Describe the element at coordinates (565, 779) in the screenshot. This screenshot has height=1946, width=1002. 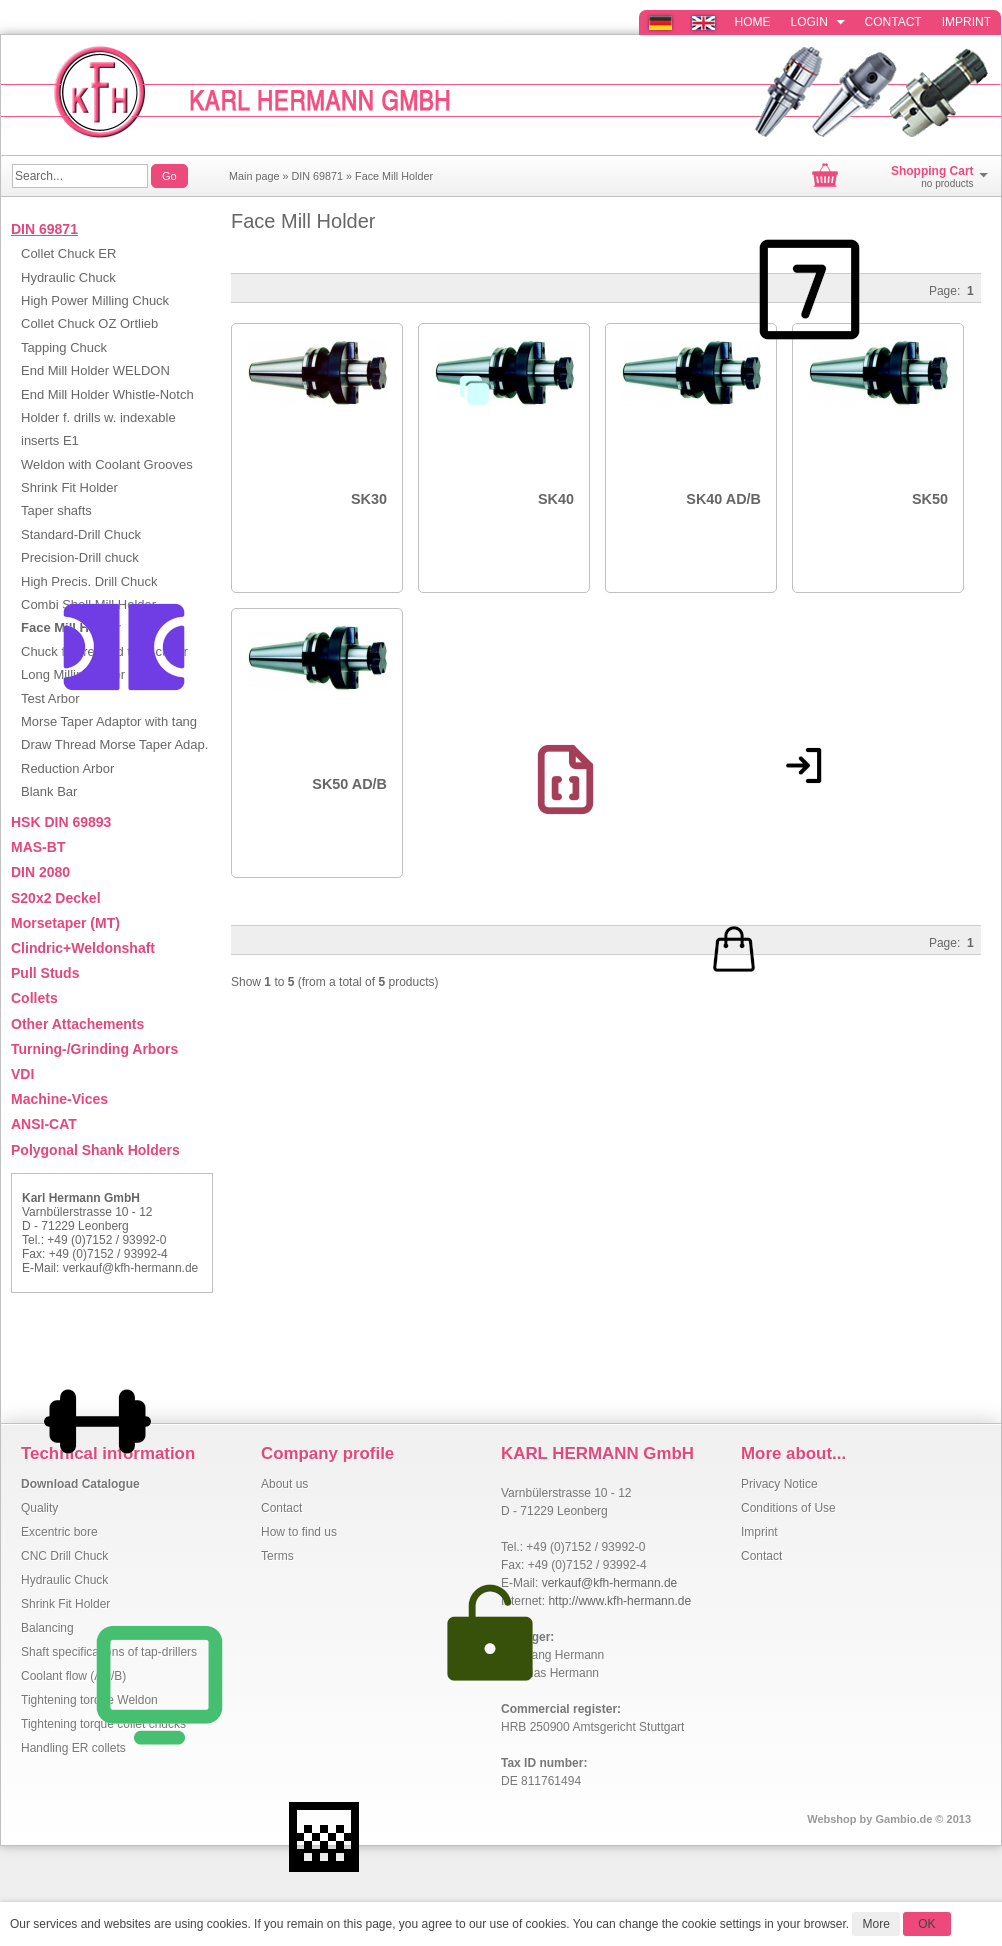
I see `view source code file` at that location.